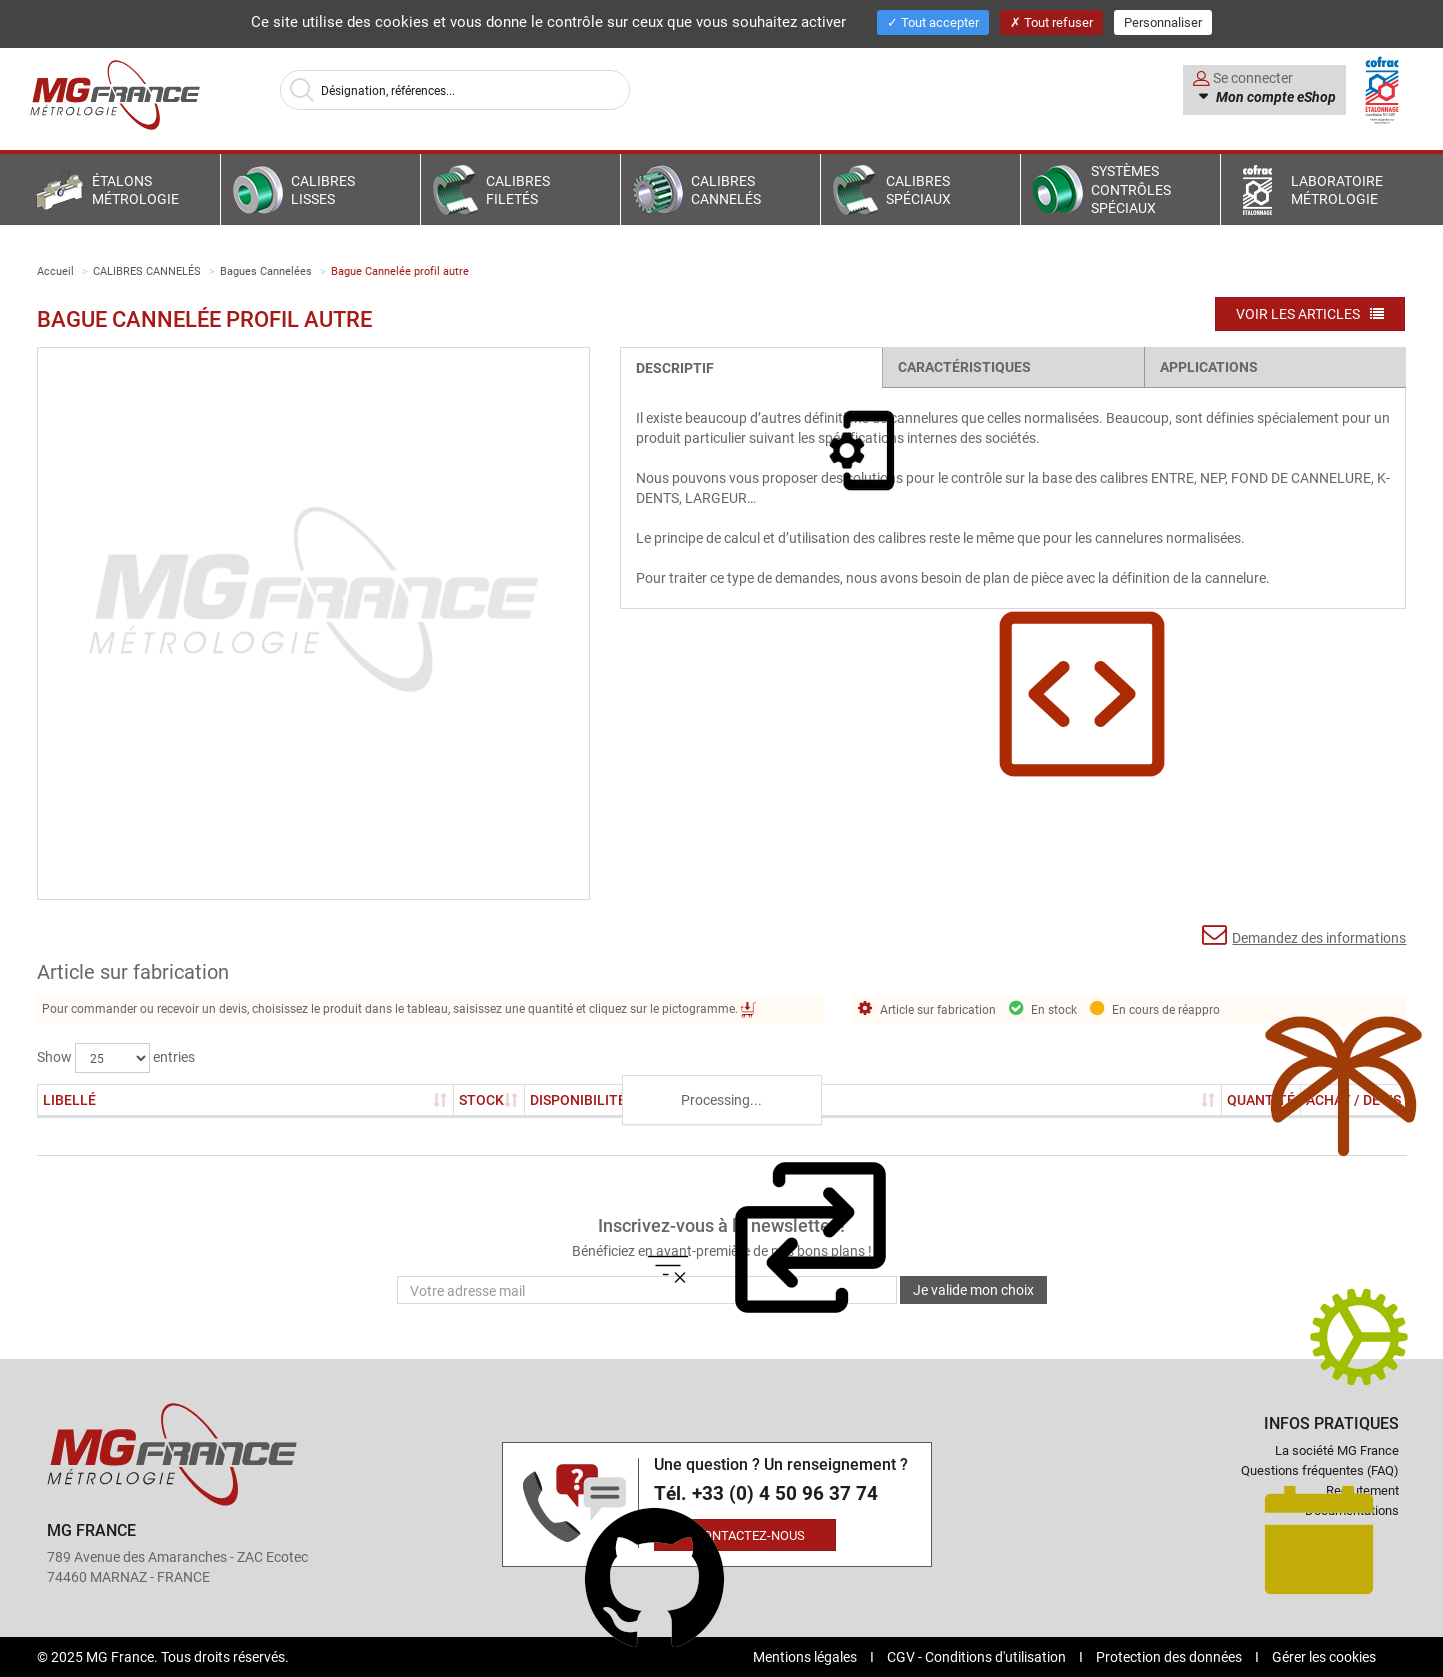 The image size is (1443, 1677). Describe the element at coordinates (668, 1264) in the screenshot. I see `clear all active filters` at that location.